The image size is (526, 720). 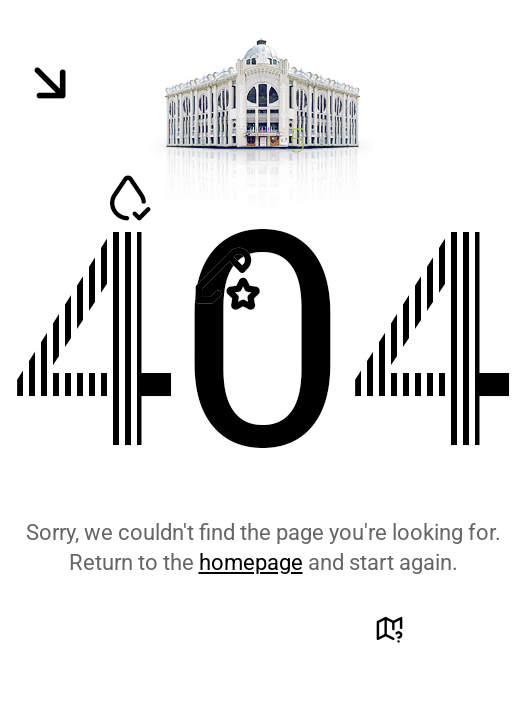 What do you see at coordinates (297, 140) in the screenshot?
I see `indicates the number five in a list or sequence` at bounding box center [297, 140].